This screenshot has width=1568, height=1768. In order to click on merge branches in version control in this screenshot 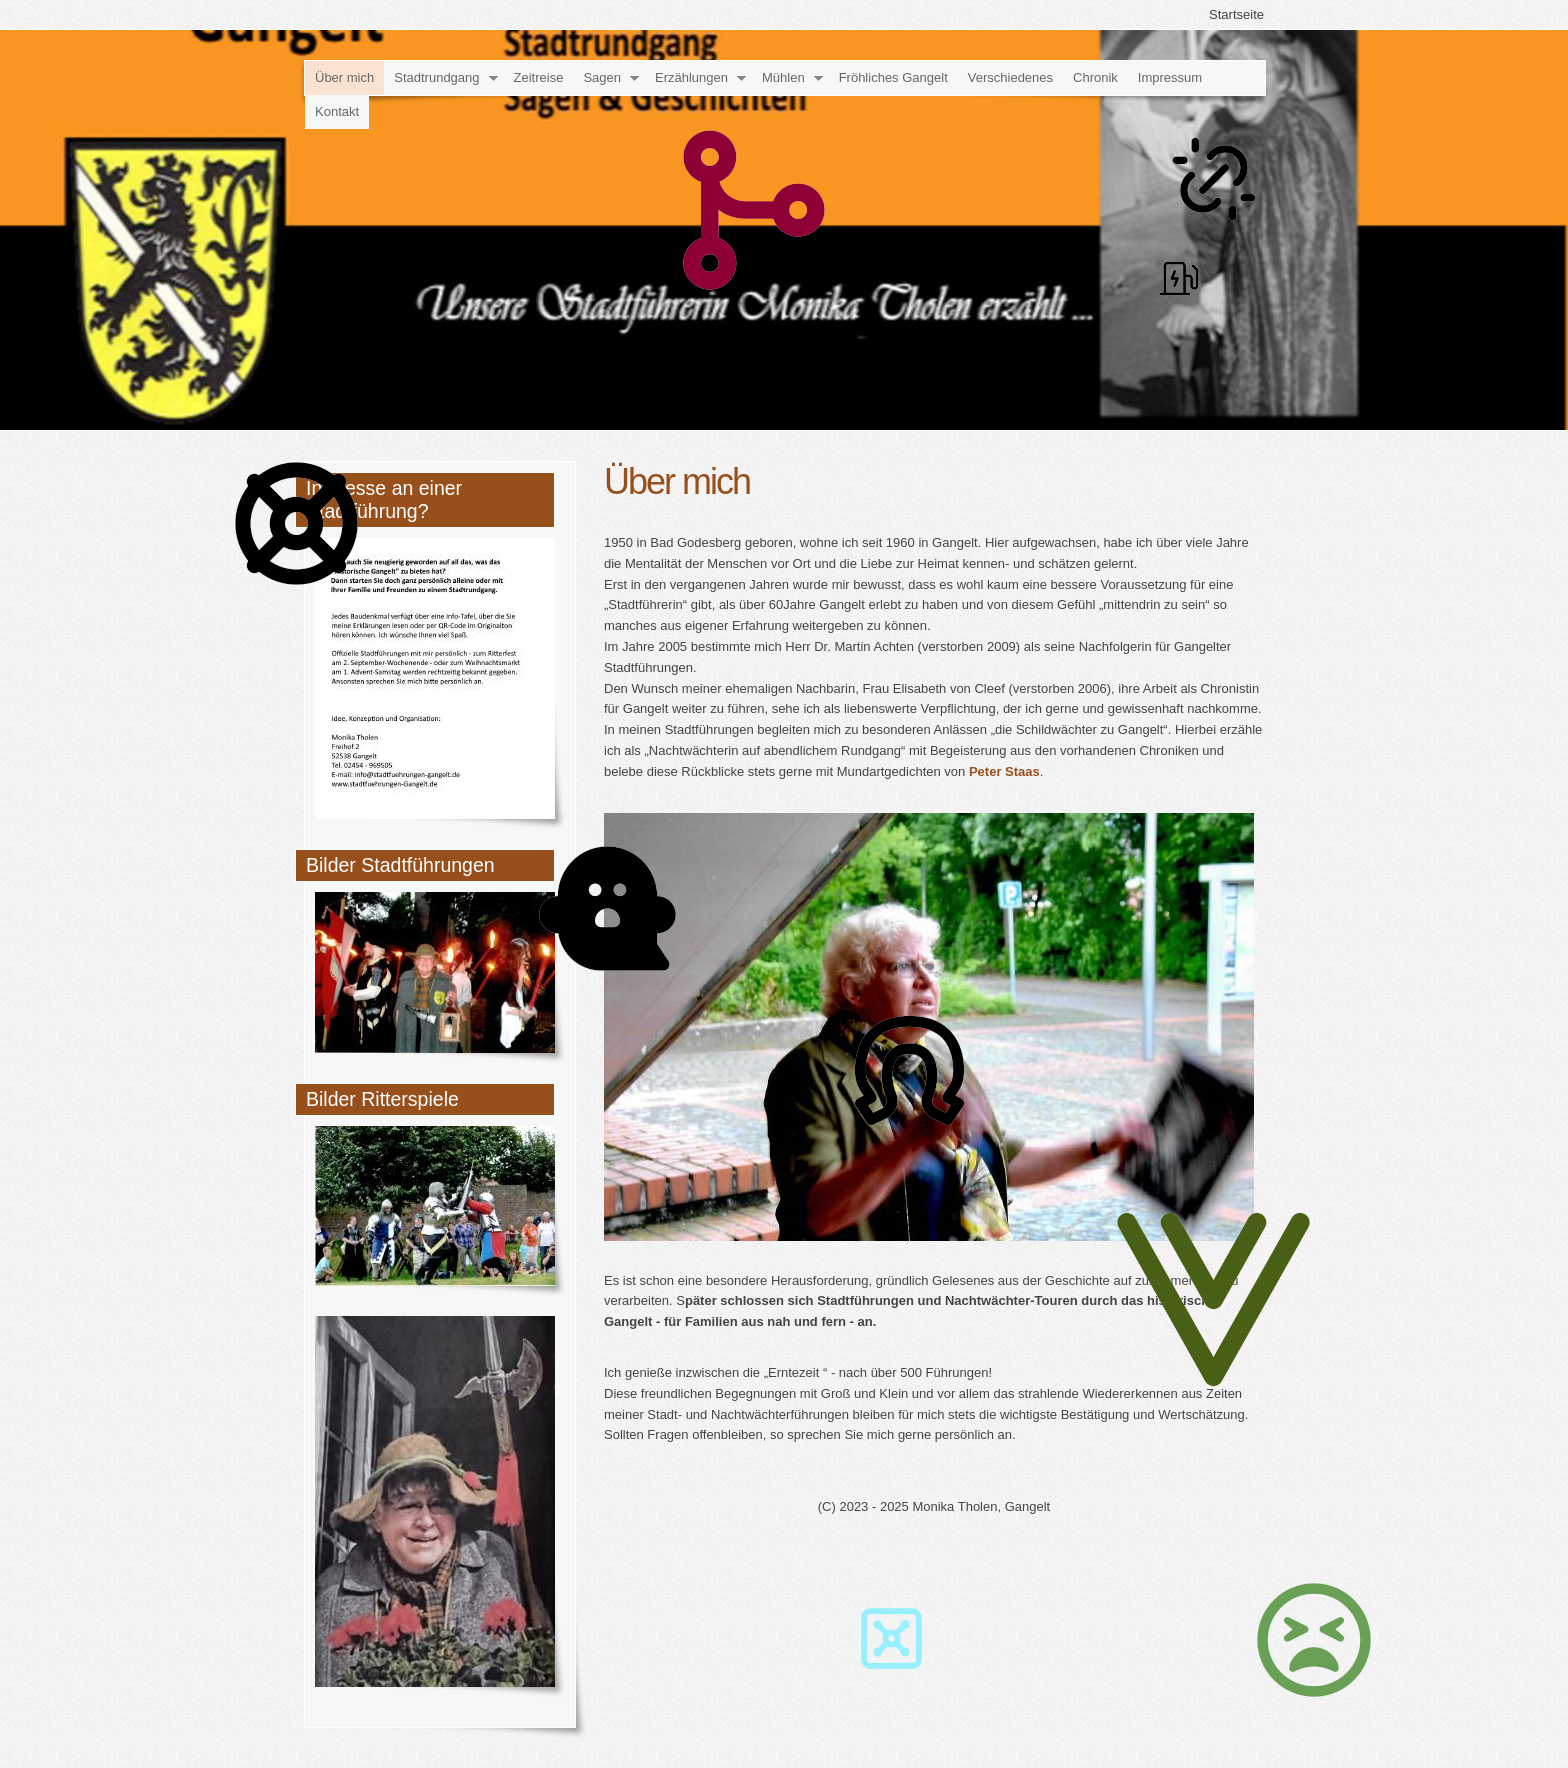, I will do `click(754, 210)`.